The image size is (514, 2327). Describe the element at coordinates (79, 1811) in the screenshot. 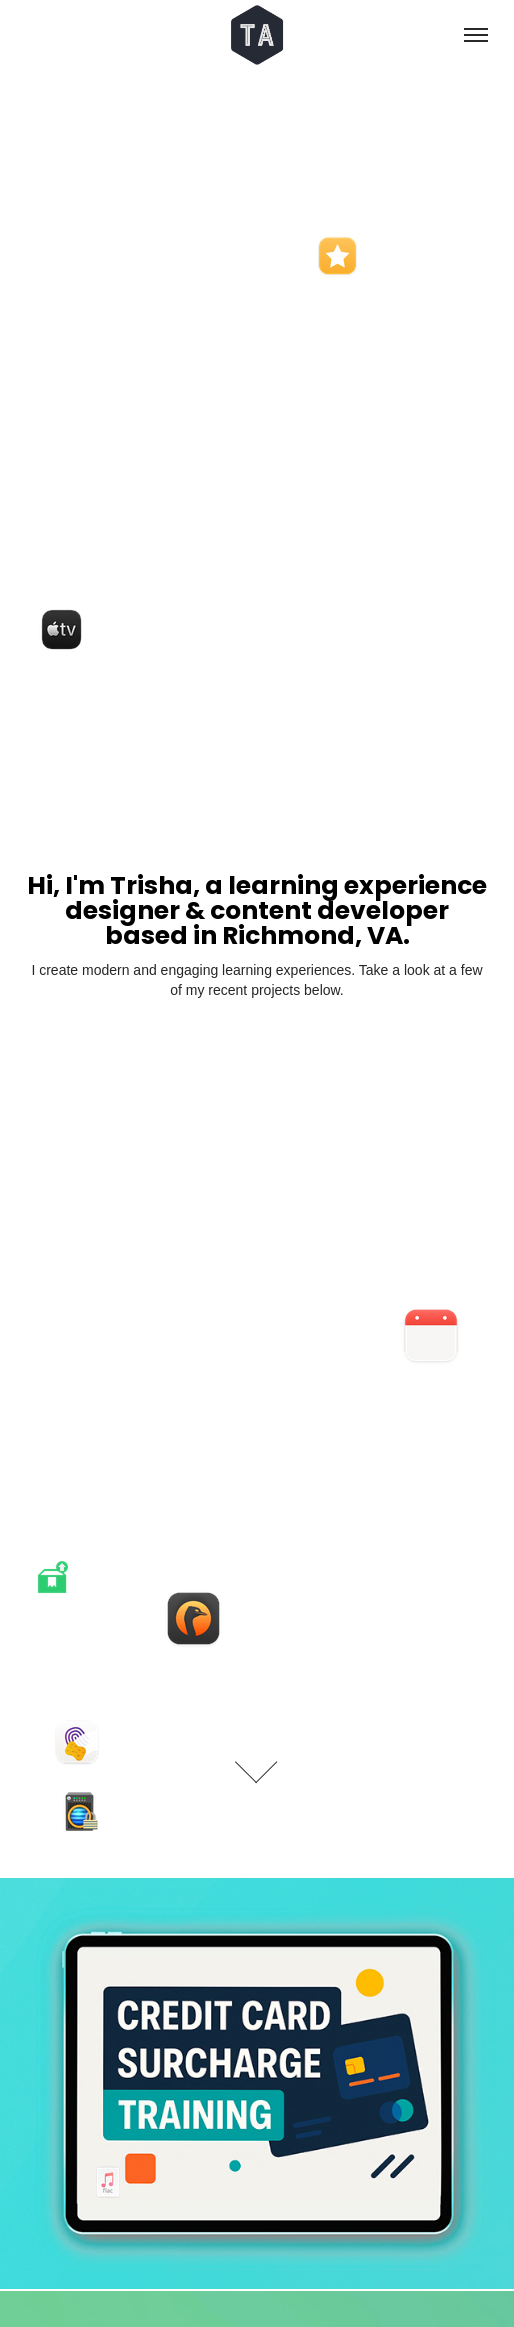

I see `locked RAID 0 storage array` at that location.